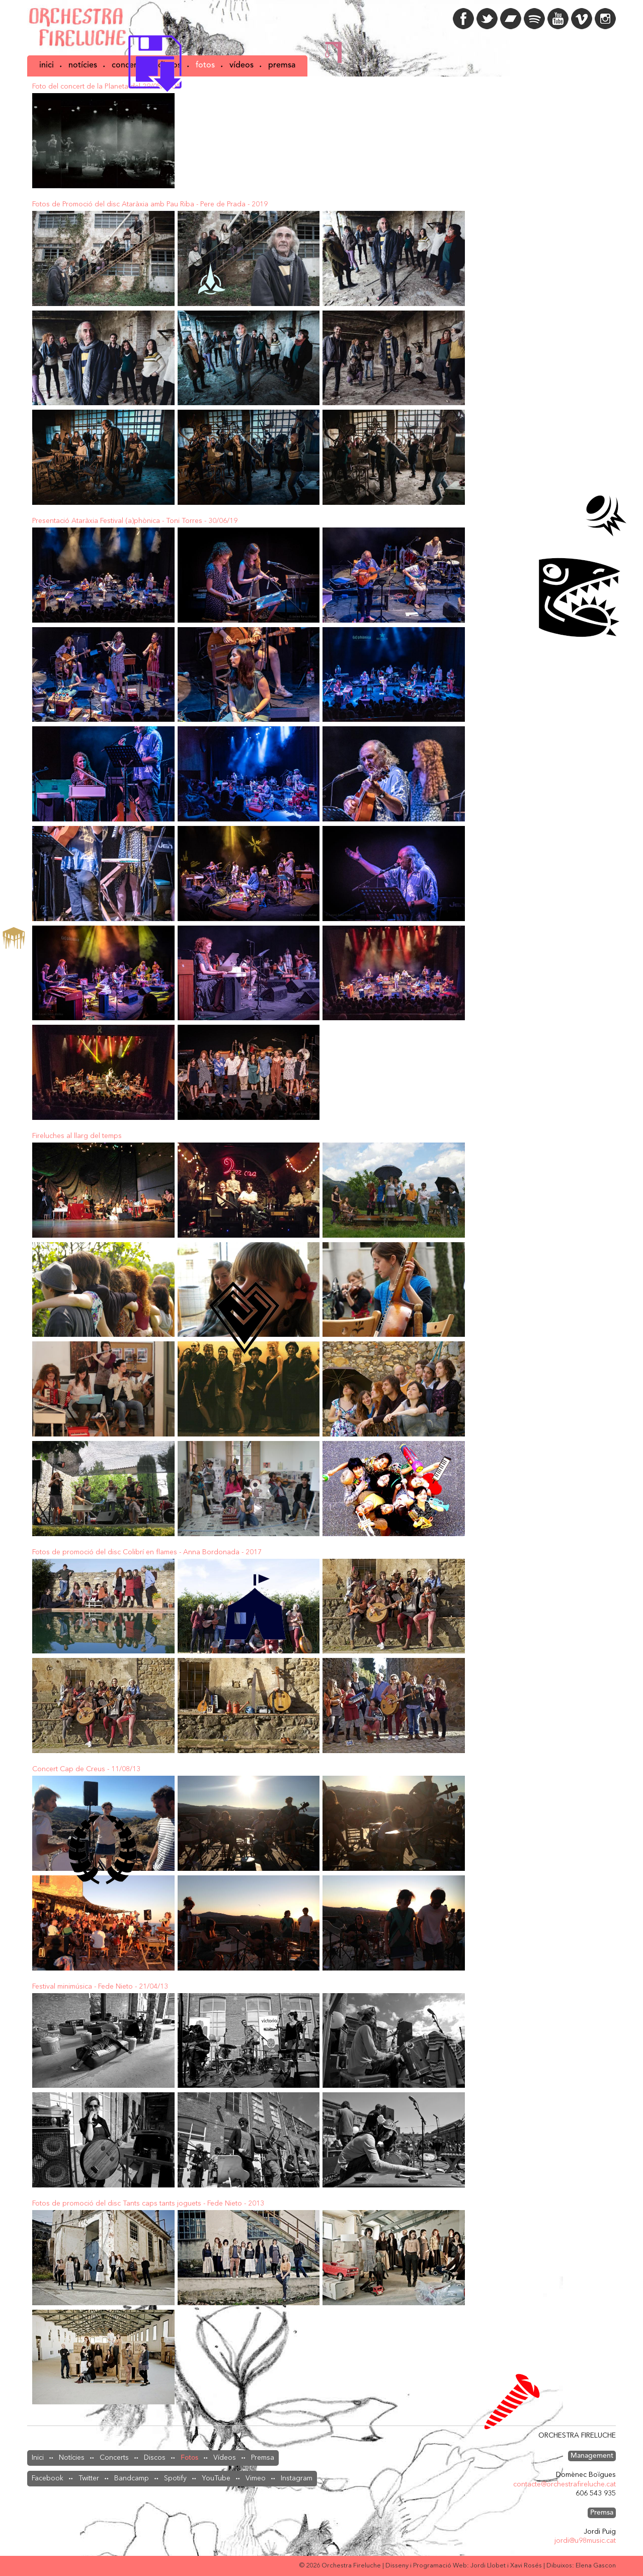  What do you see at coordinates (333, 52) in the screenshot?
I see `hangman game or word guessing puzzle` at bounding box center [333, 52].